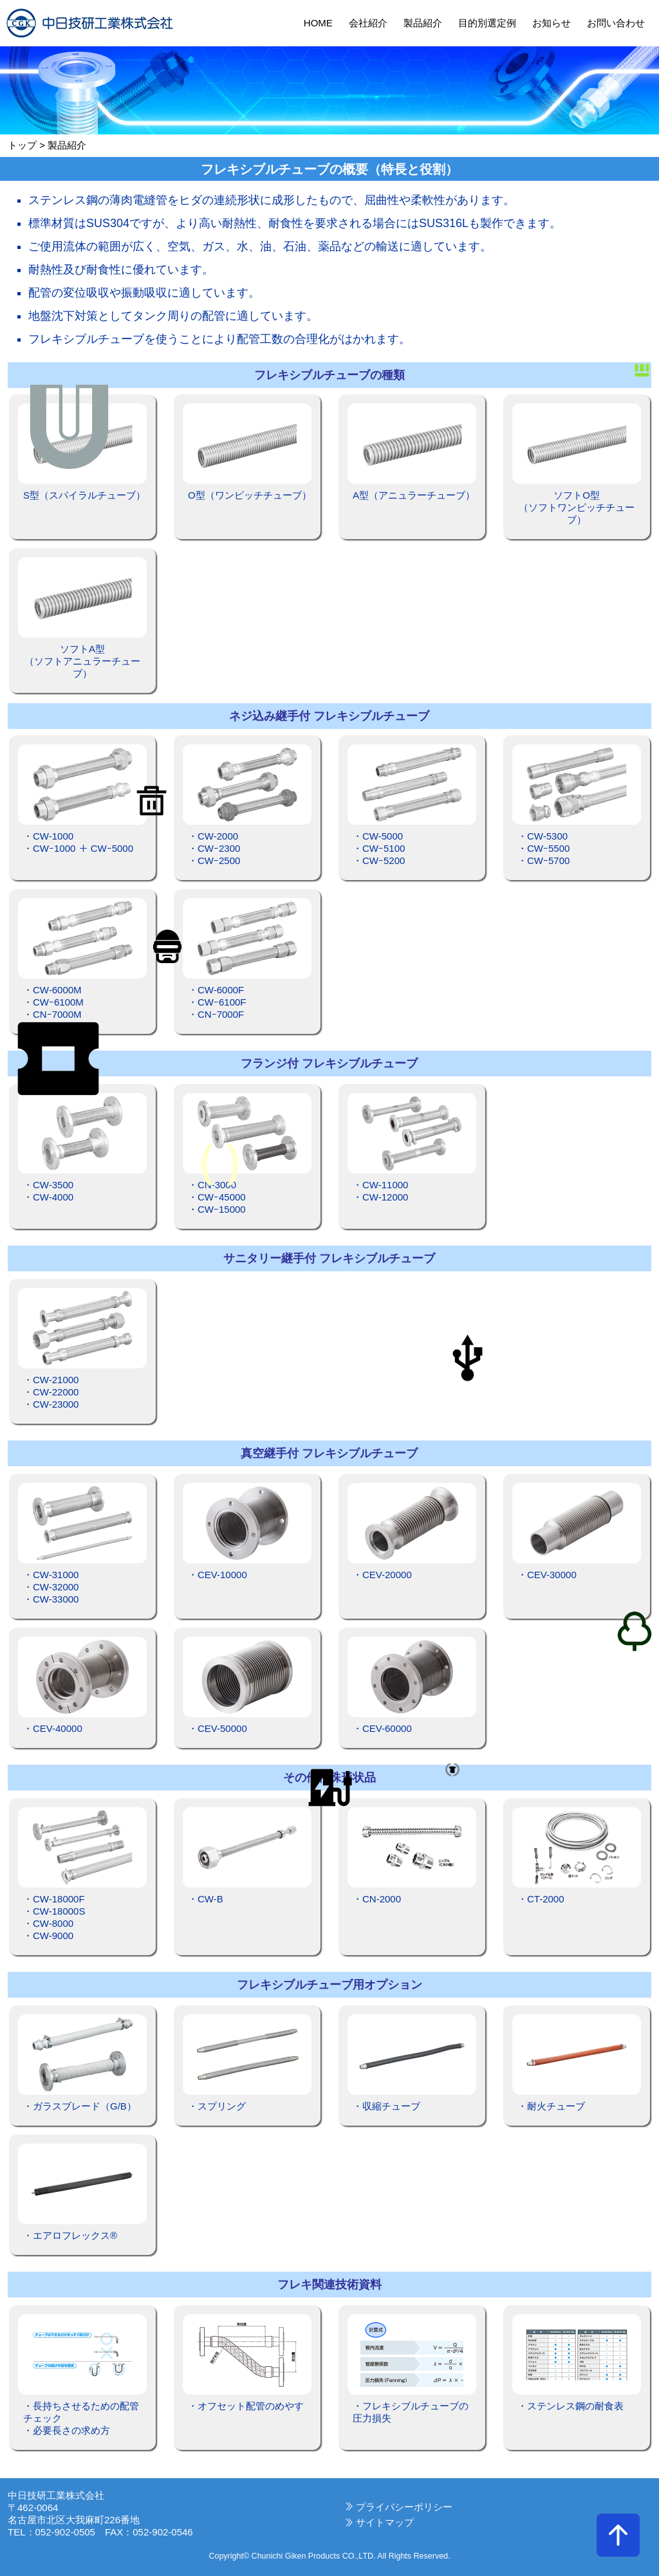 This screenshot has height=2576, width=659. What do you see at coordinates (642, 370) in the screenshot?
I see `switch to table or grid view` at bounding box center [642, 370].